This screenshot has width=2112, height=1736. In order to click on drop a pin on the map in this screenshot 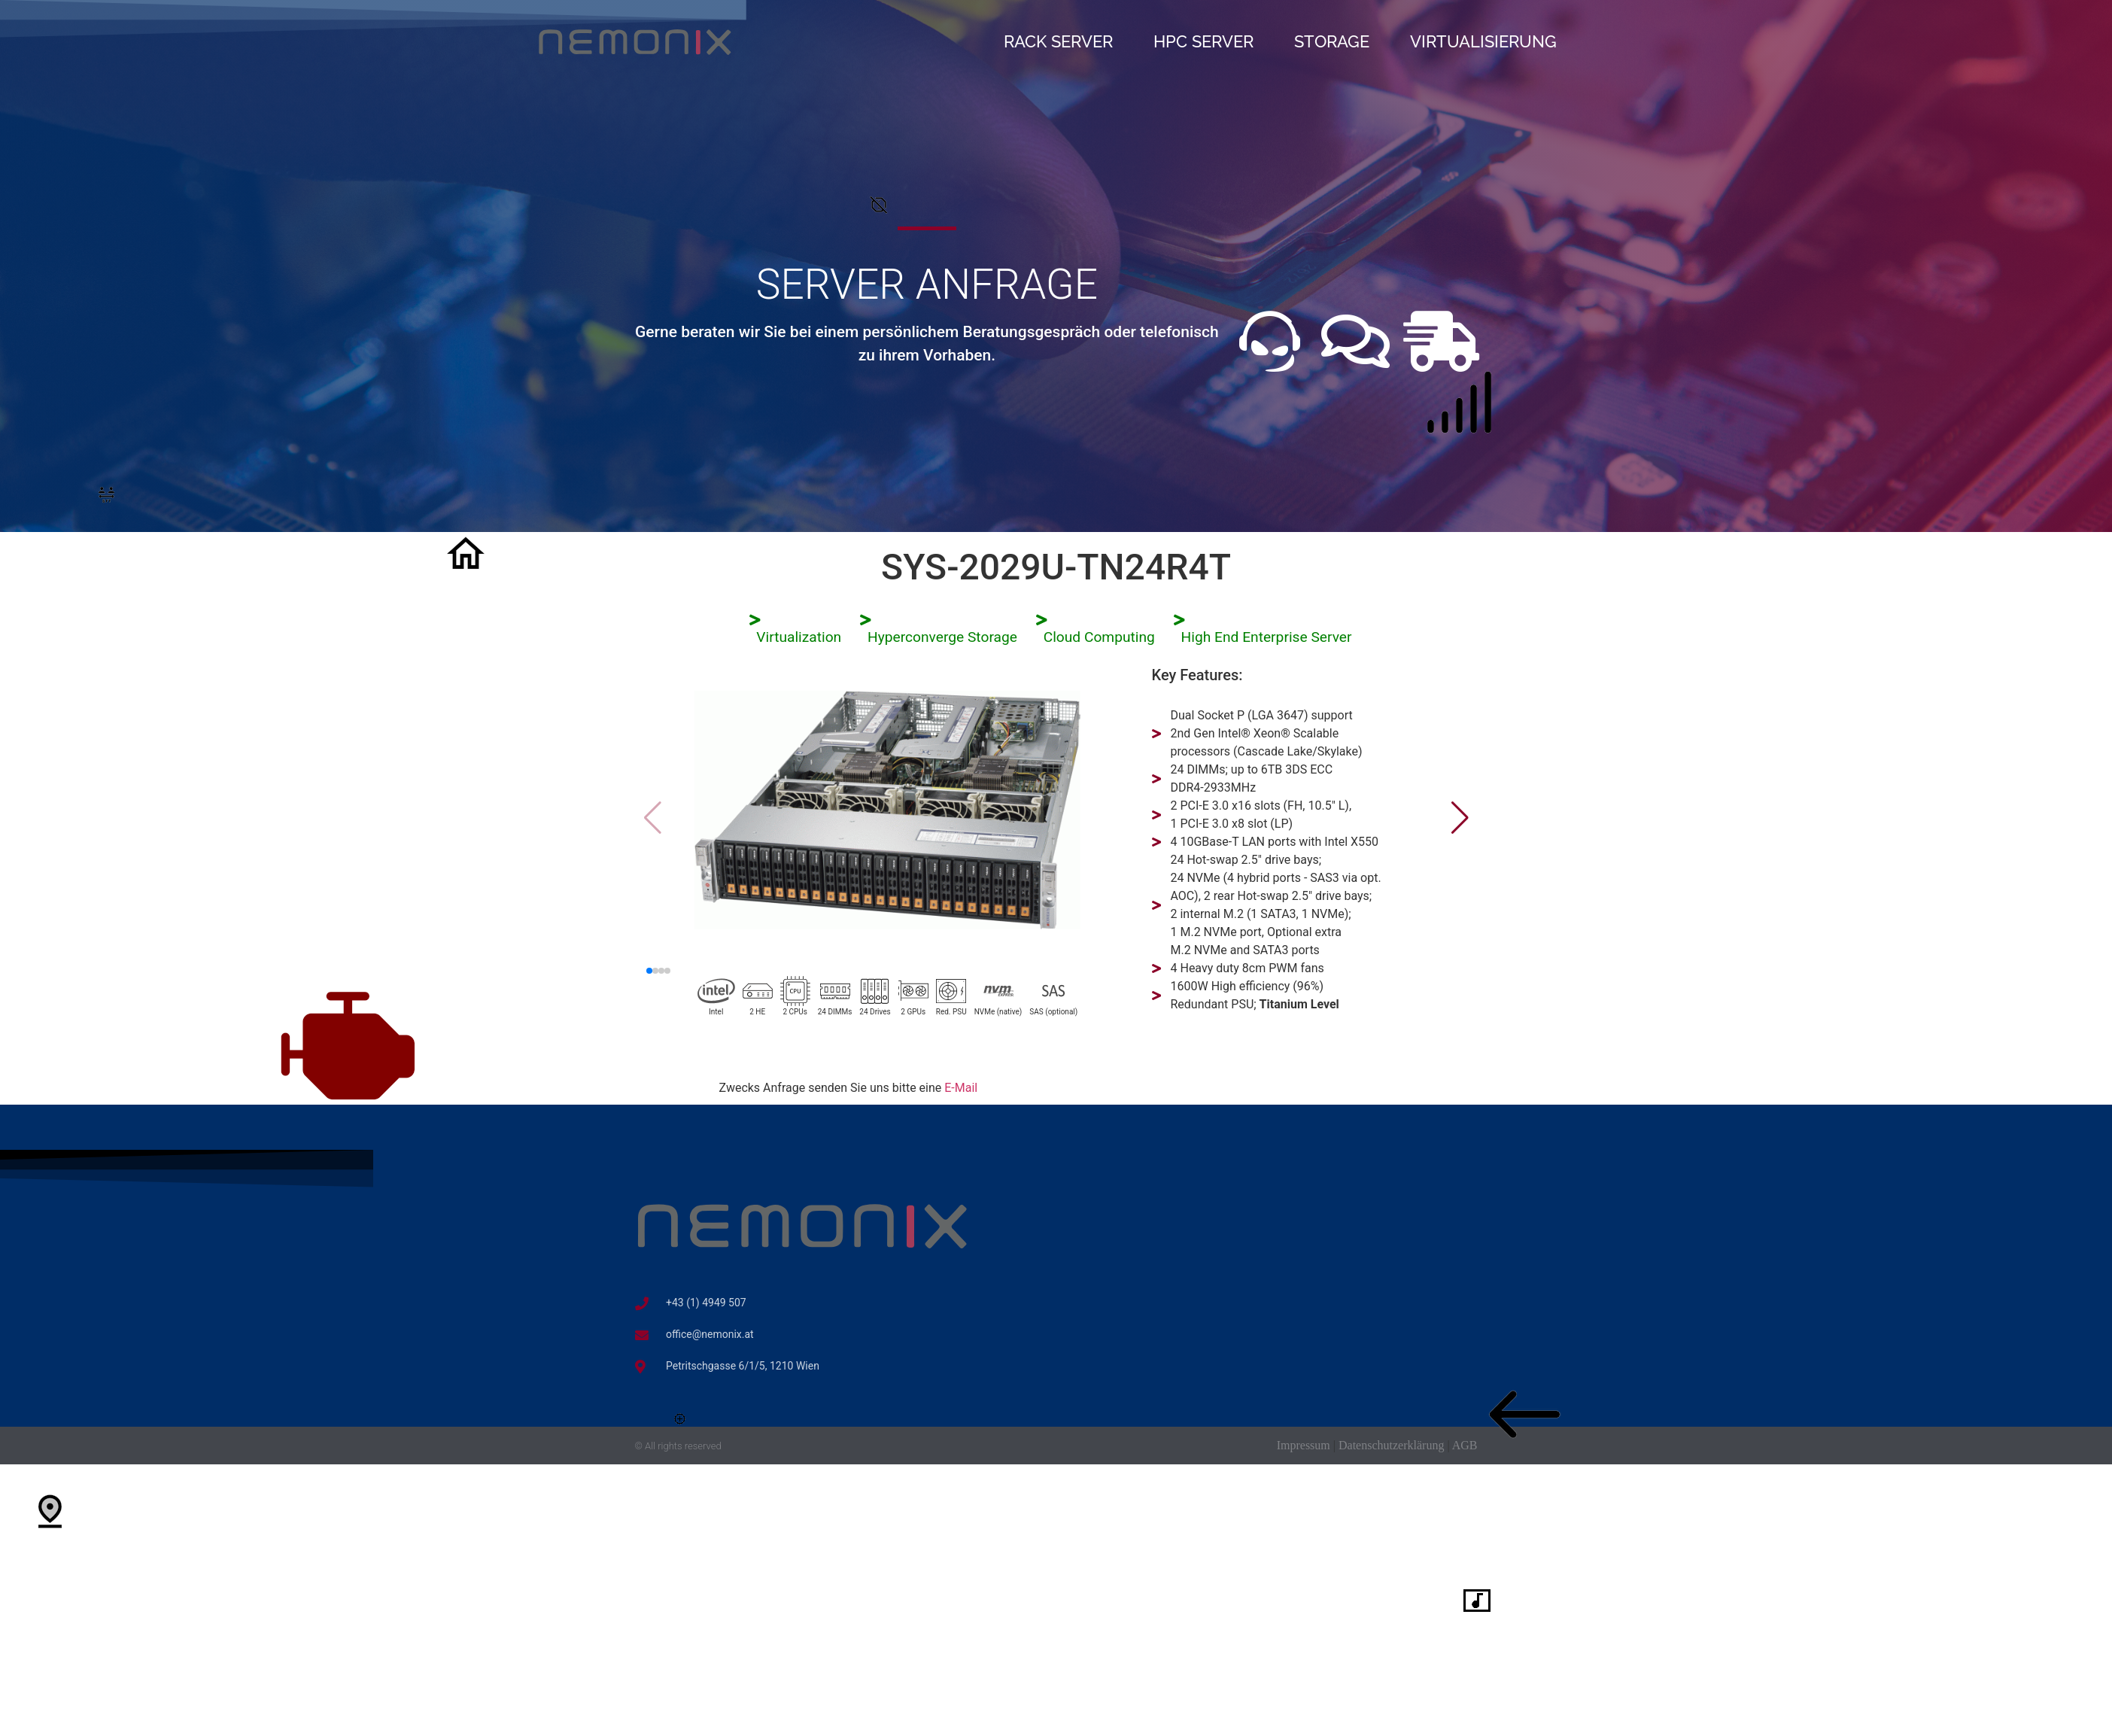, I will do `click(50, 1511)`.